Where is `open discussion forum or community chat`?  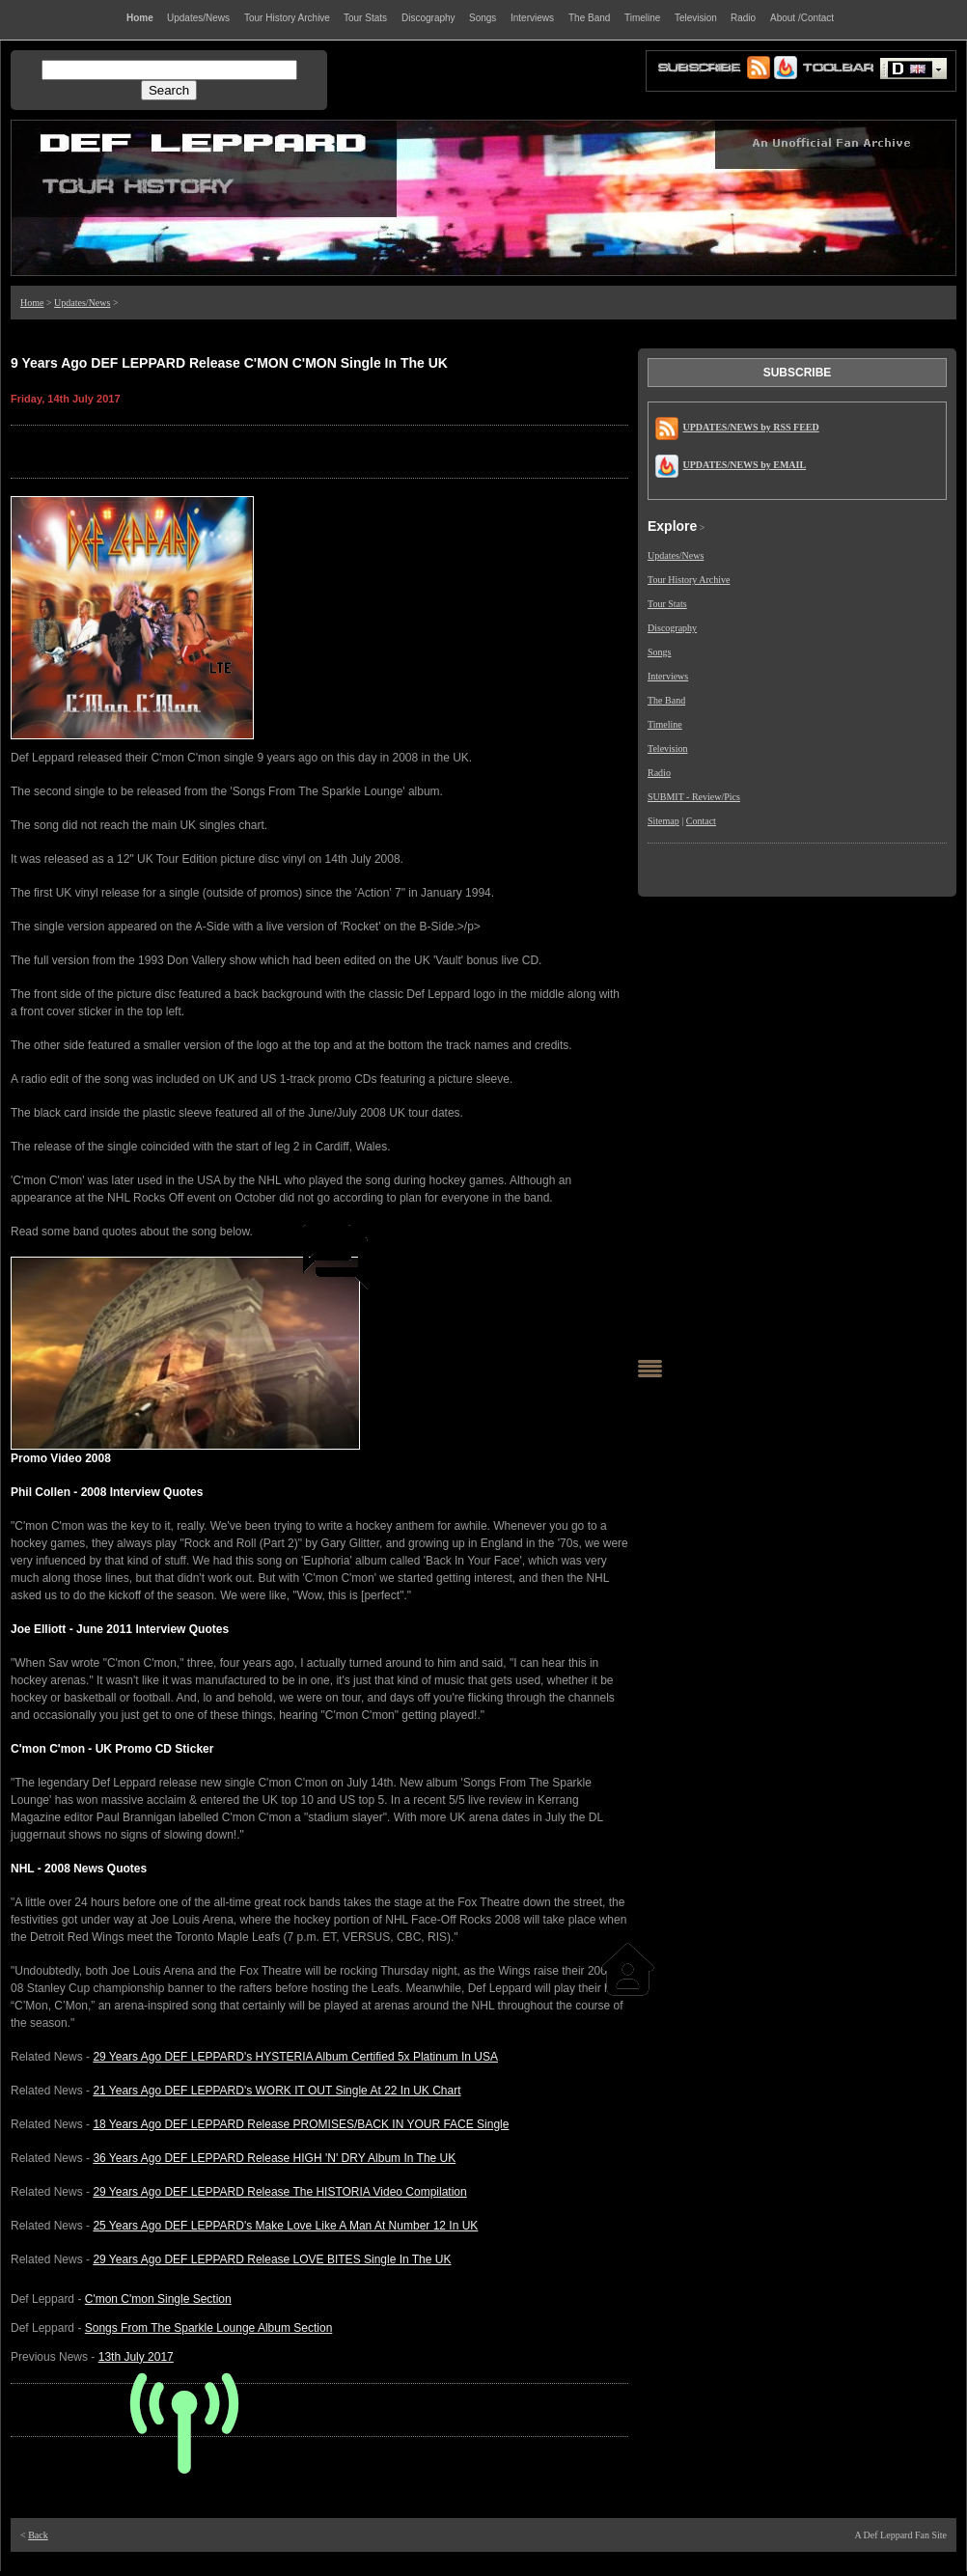 open discussion forum or community chat is located at coordinates (335, 1257).